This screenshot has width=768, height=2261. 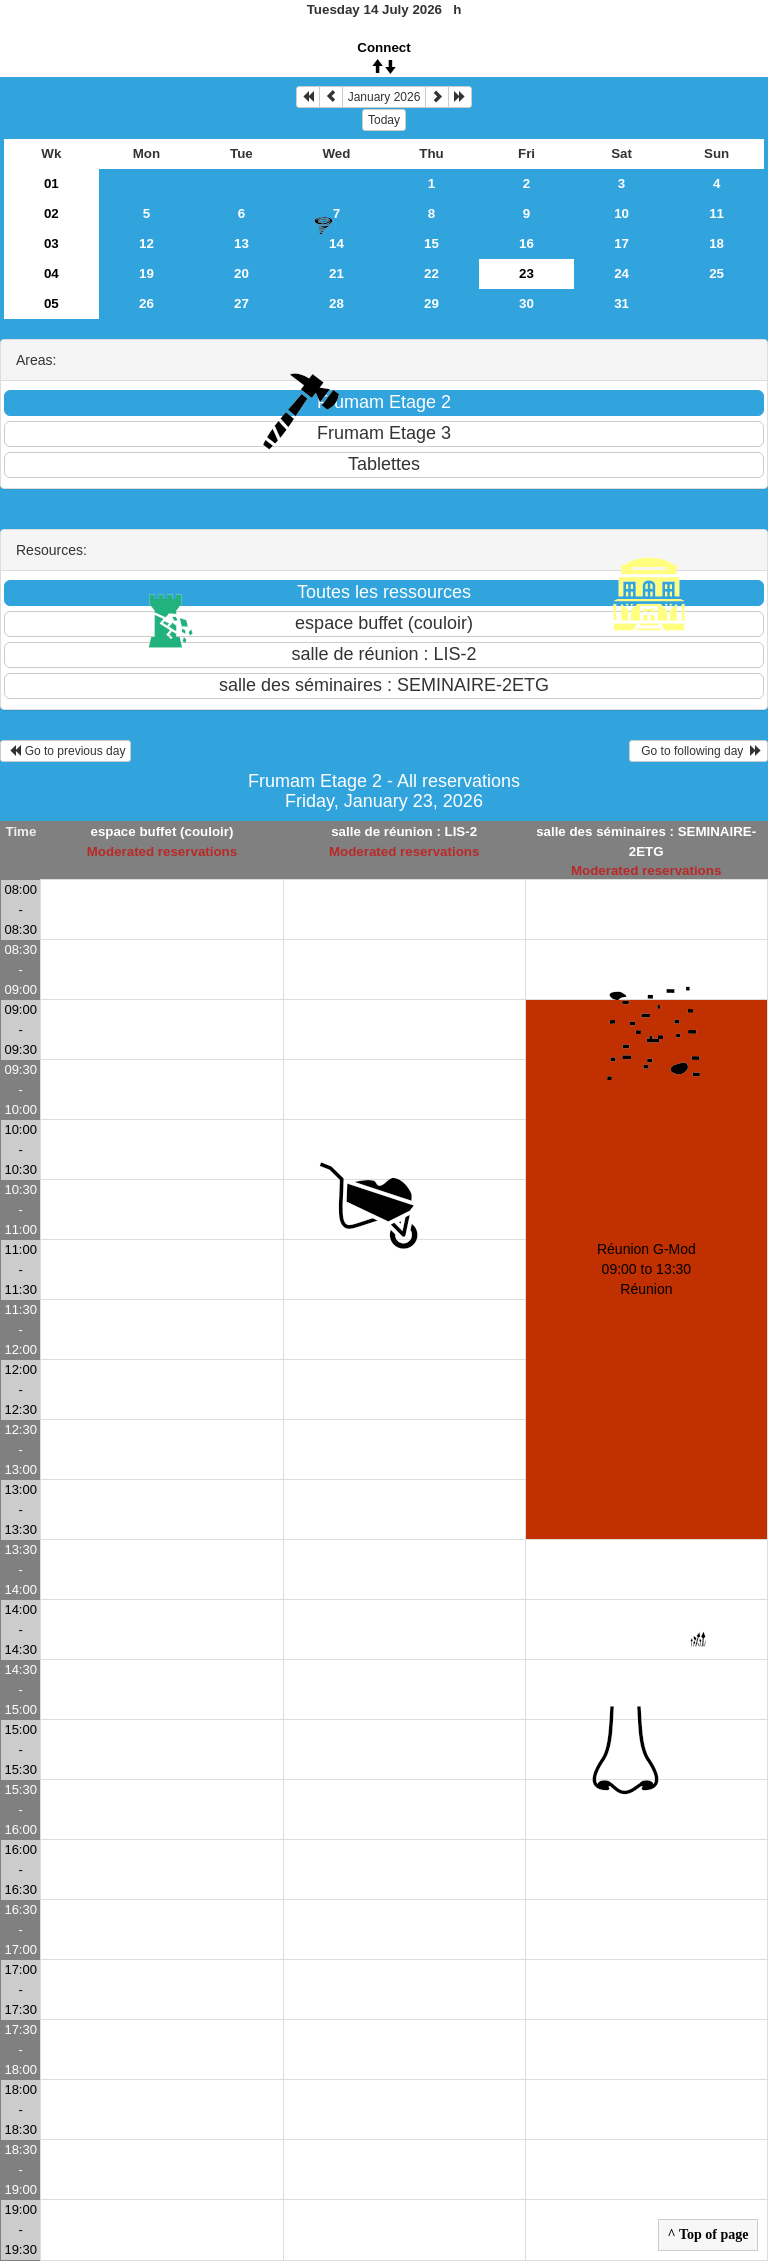 What do you see at coordinates (367, 1206) in the screenshot?
I see `access gardening or landscaping tools` at bounding box center [367, 1206].